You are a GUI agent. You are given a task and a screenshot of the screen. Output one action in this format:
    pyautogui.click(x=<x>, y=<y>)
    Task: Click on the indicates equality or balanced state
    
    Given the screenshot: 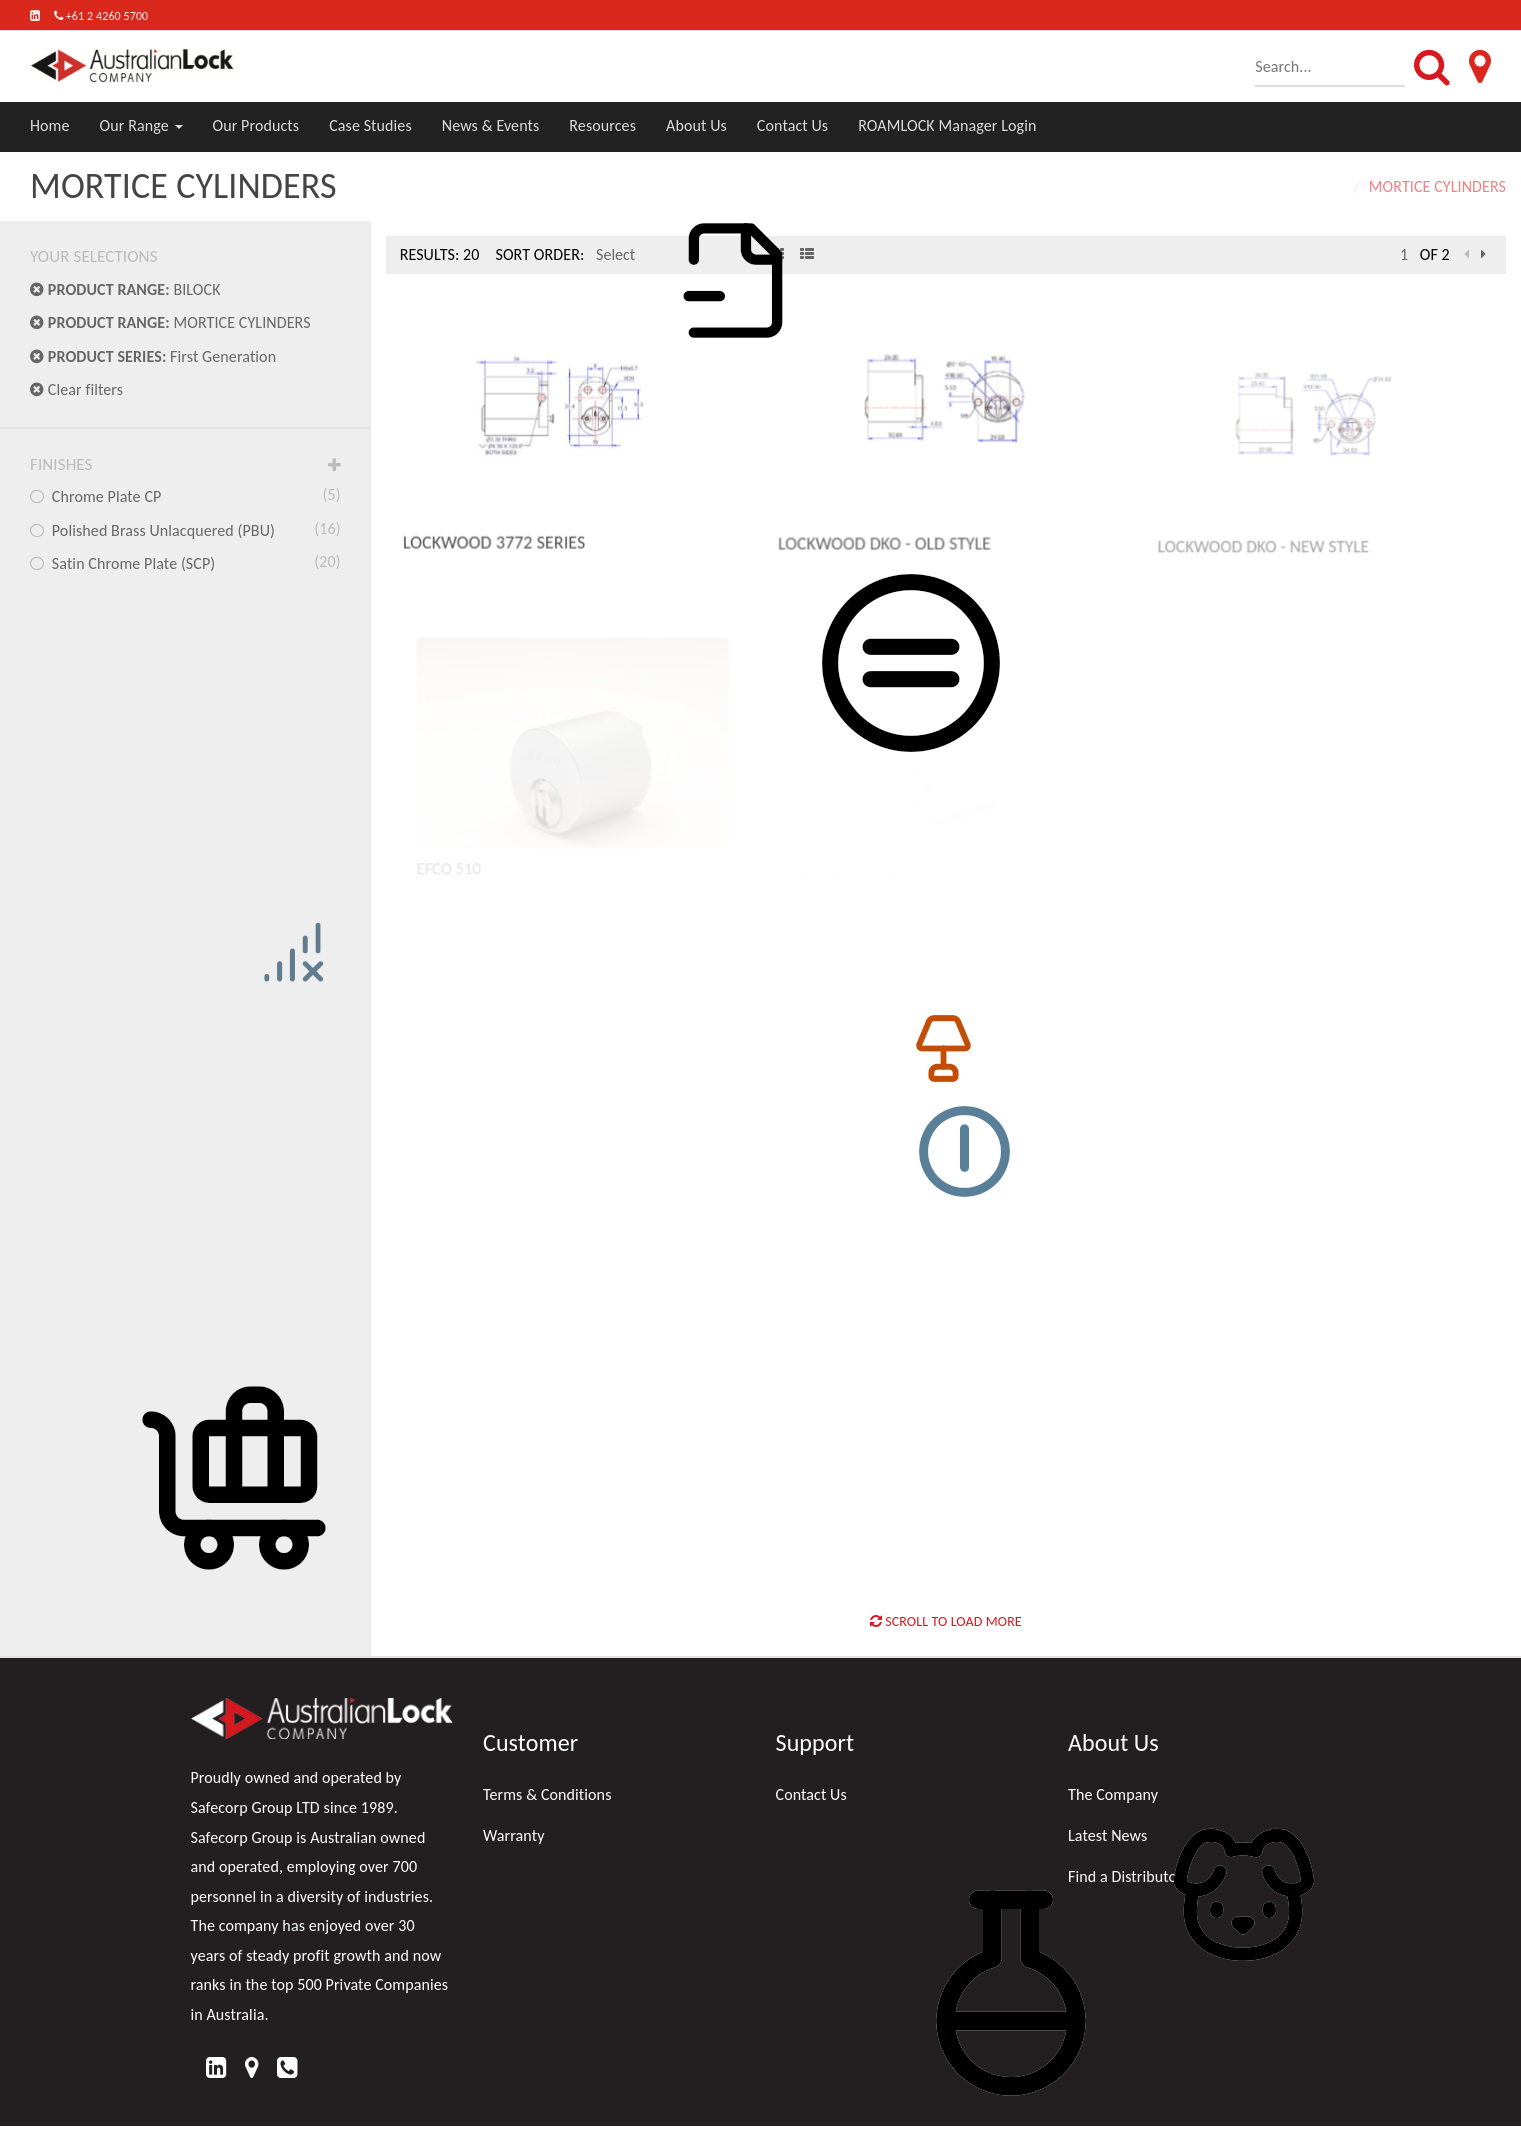 What is the action you would take?
    pyautogui.click(x=911, y=663)
    